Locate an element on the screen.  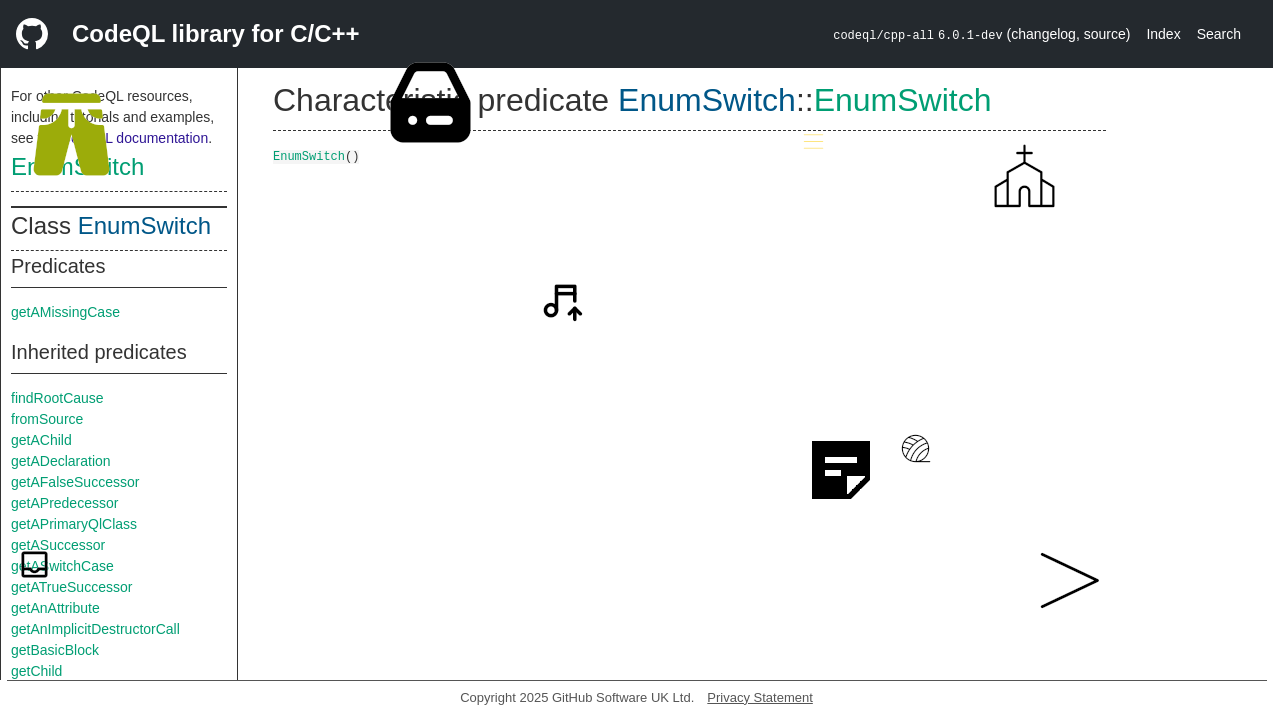
access knitting or crafting projects is located at coordinates (915, 448).